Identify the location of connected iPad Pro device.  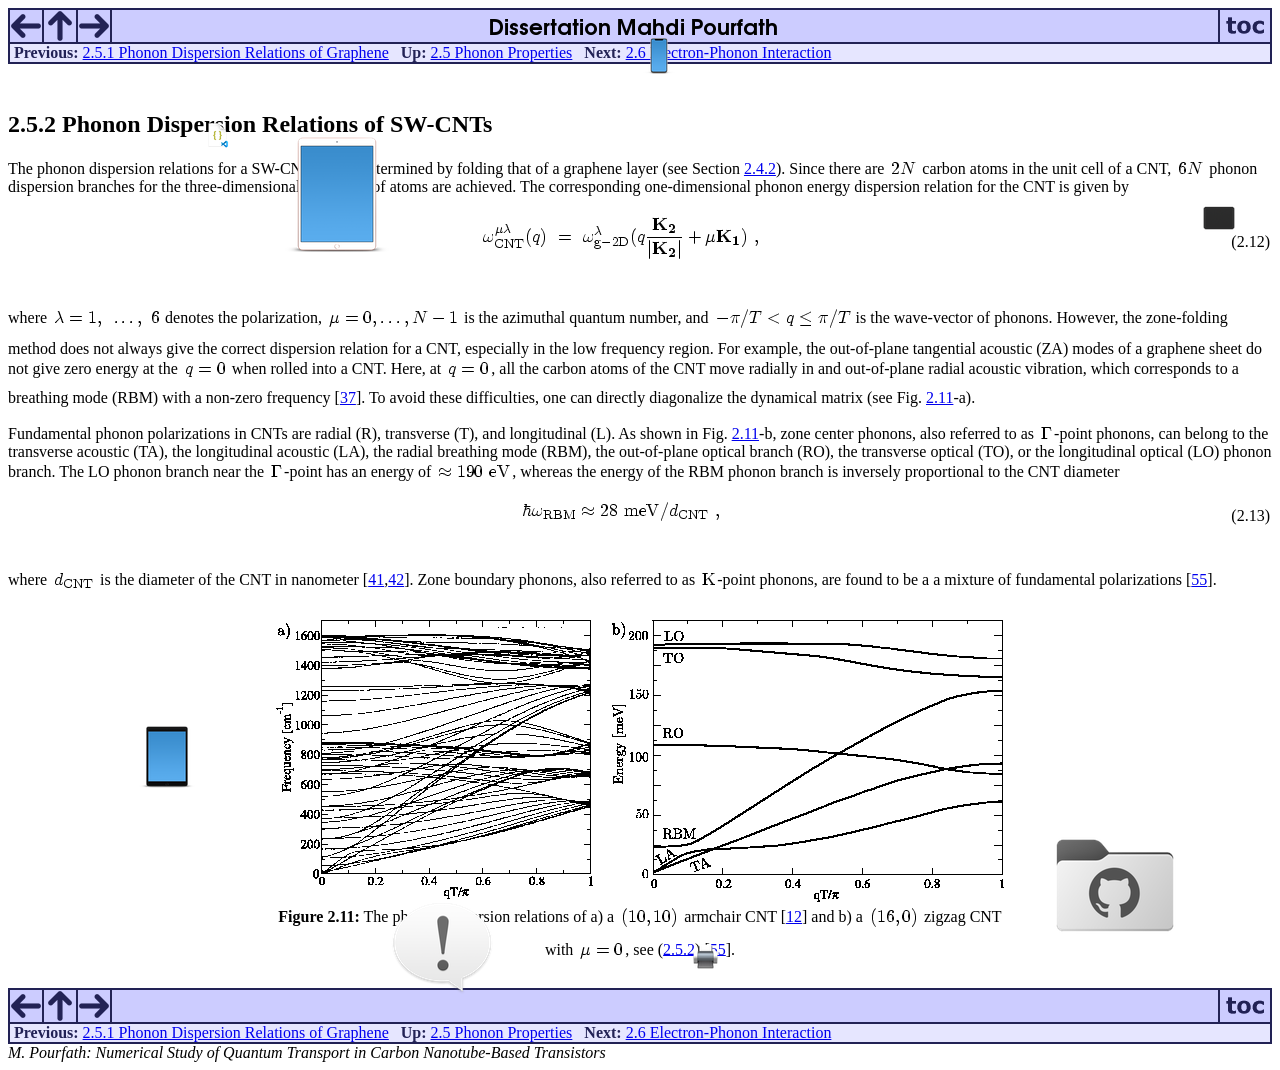
(337, 195).